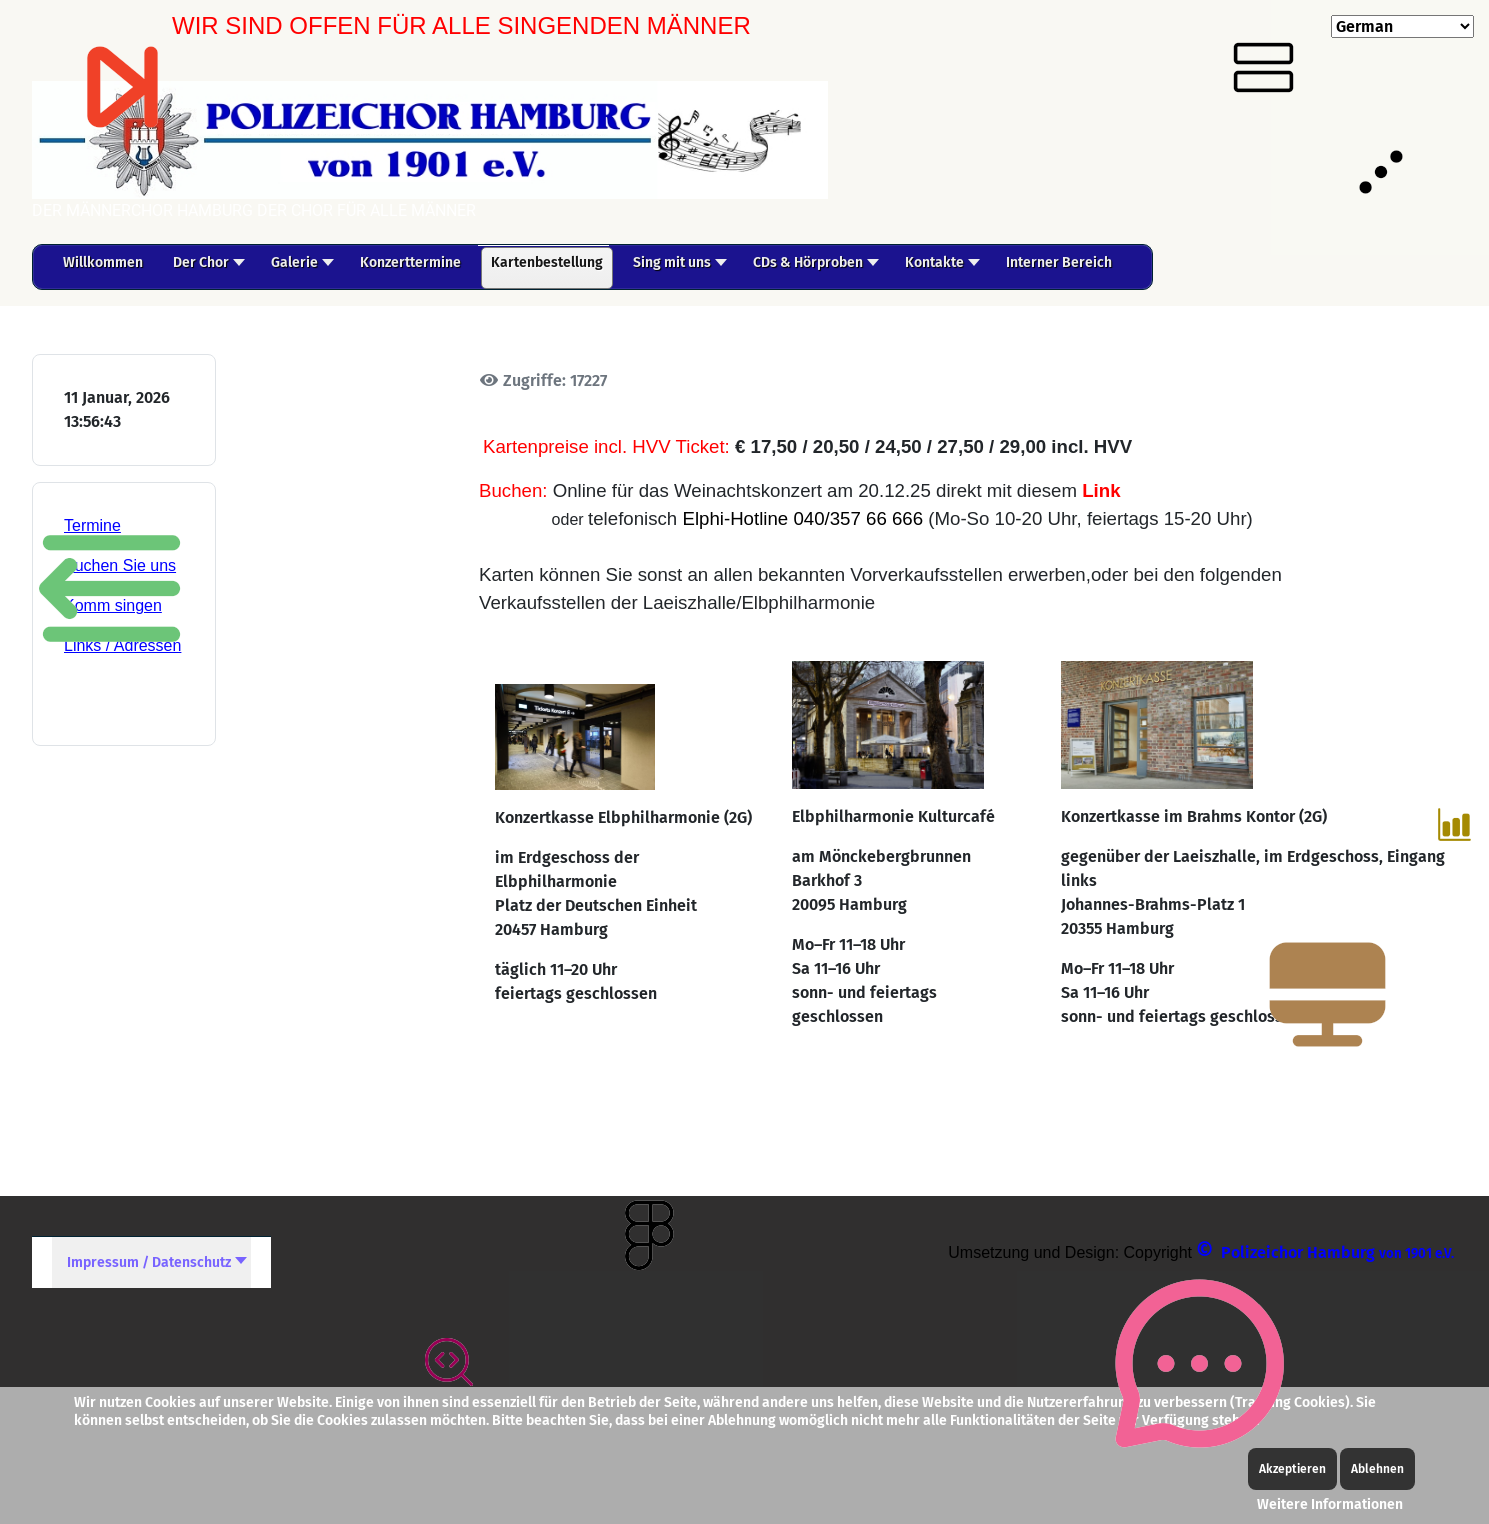 Image resolution: width=1489 pixels, height=1524 pixels. What do you see at coordinates (124, 87) in the screenshot?
I see `skip to the next track or media item` at bounding box center [124, 87].